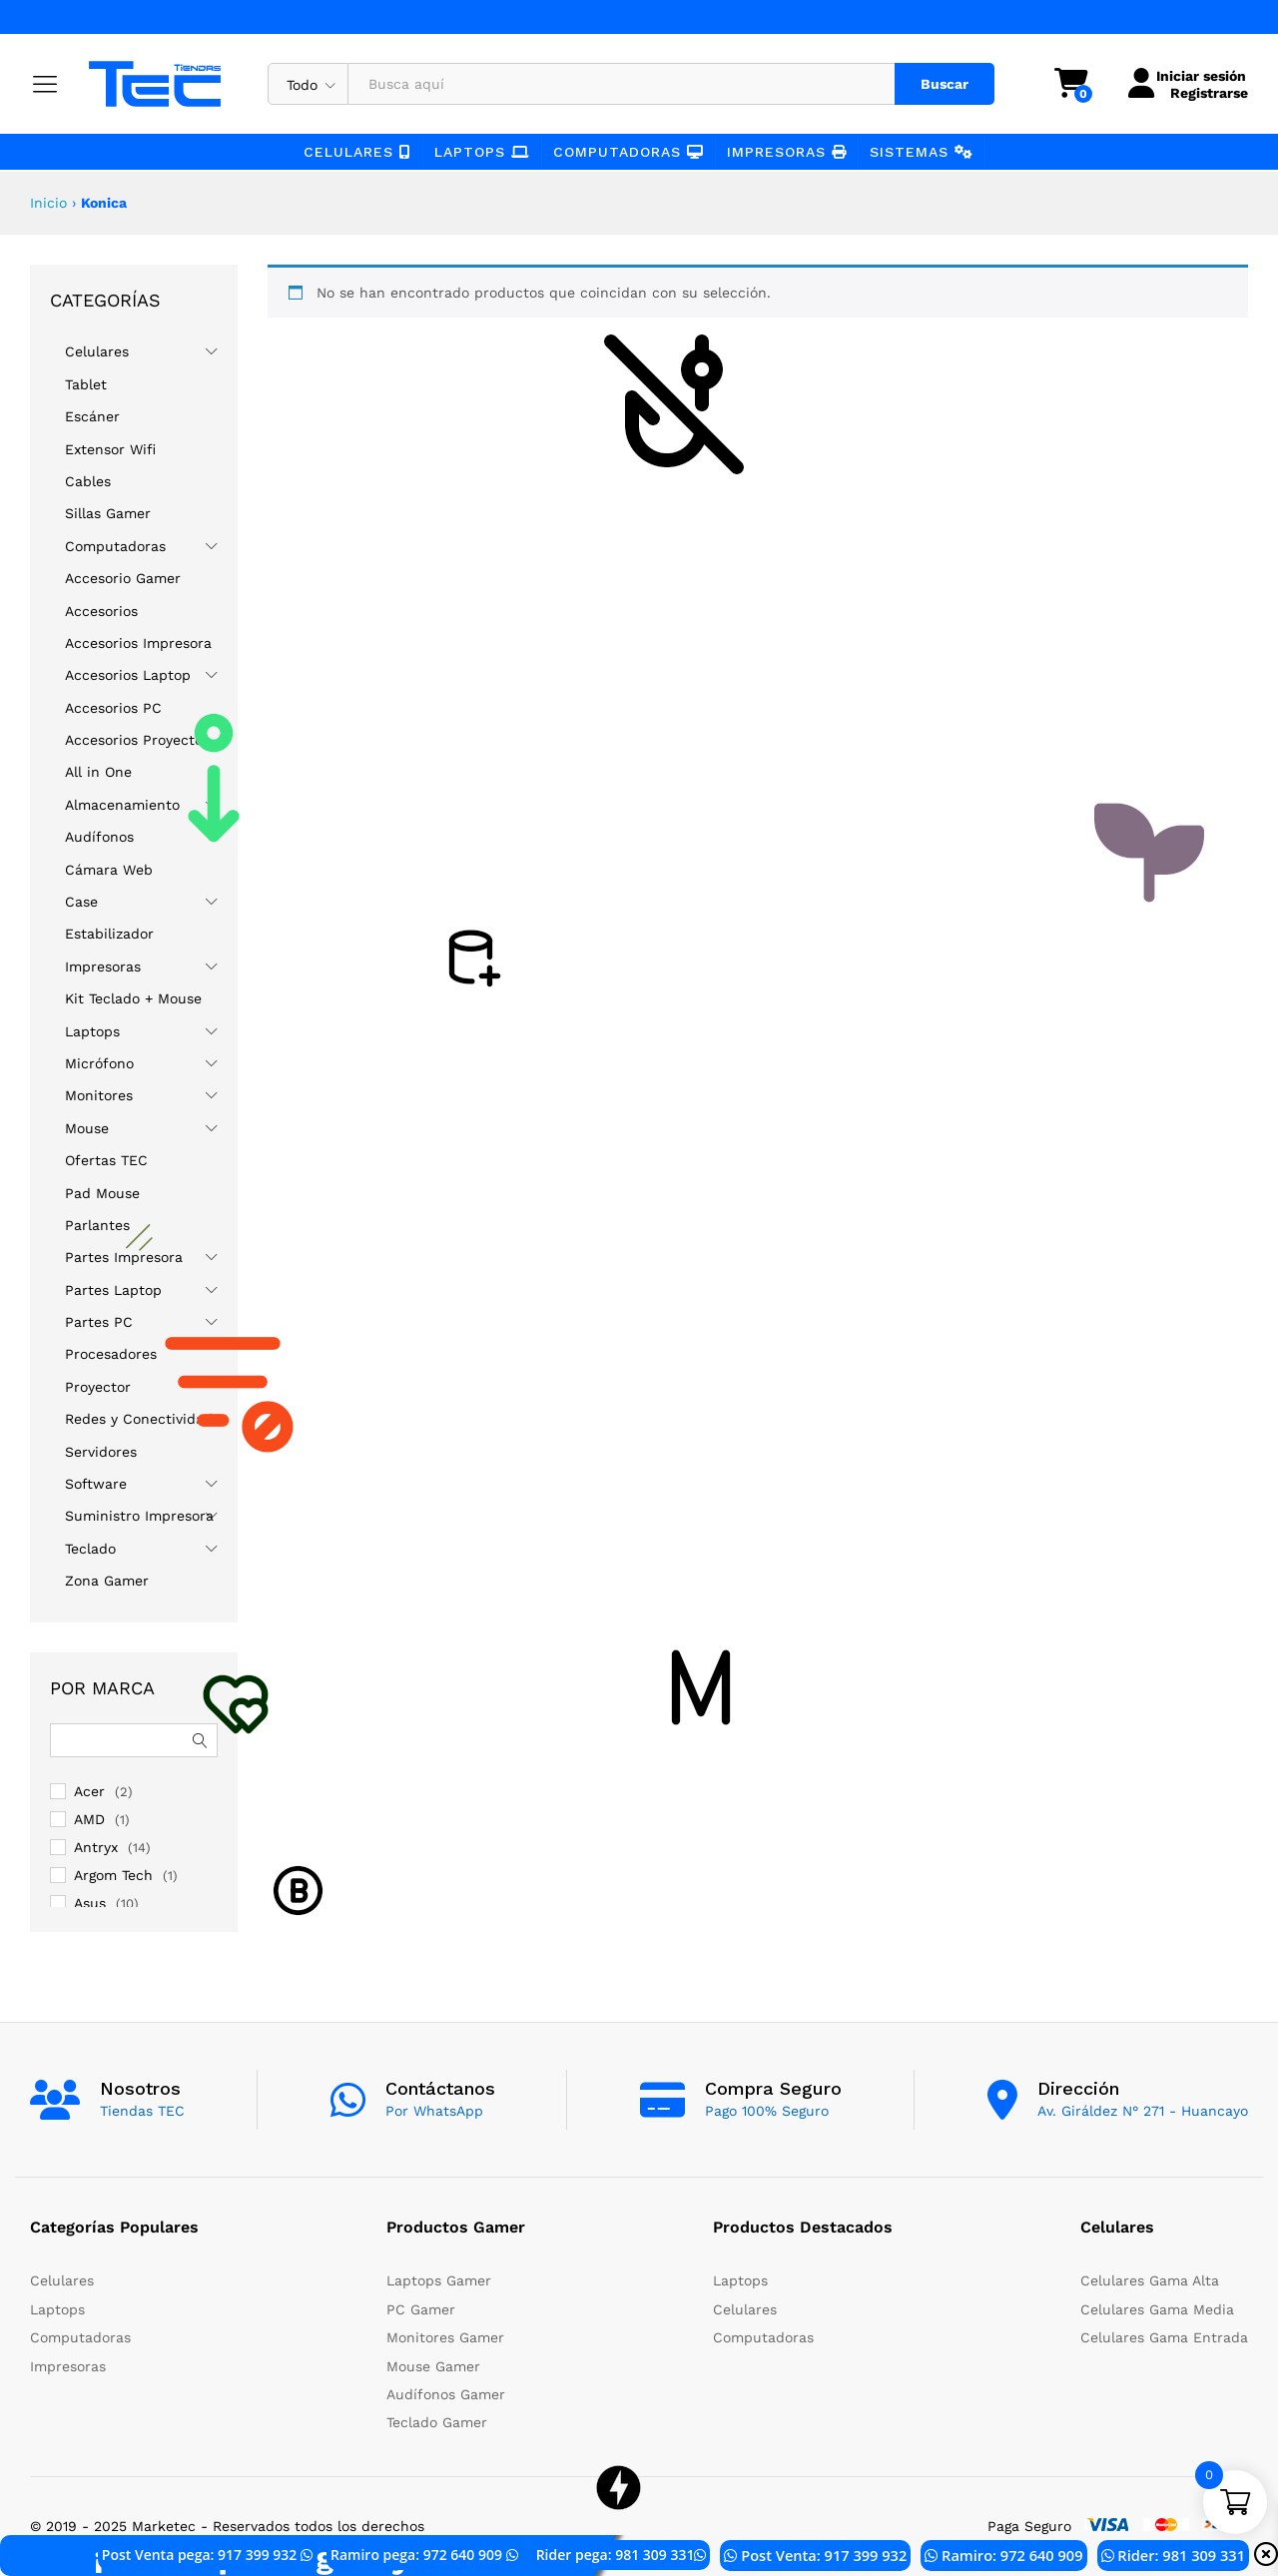 This screenshot has height=2576, width=1278. I want to click on indicates a label or category starting with "M", so click(701, 1687).